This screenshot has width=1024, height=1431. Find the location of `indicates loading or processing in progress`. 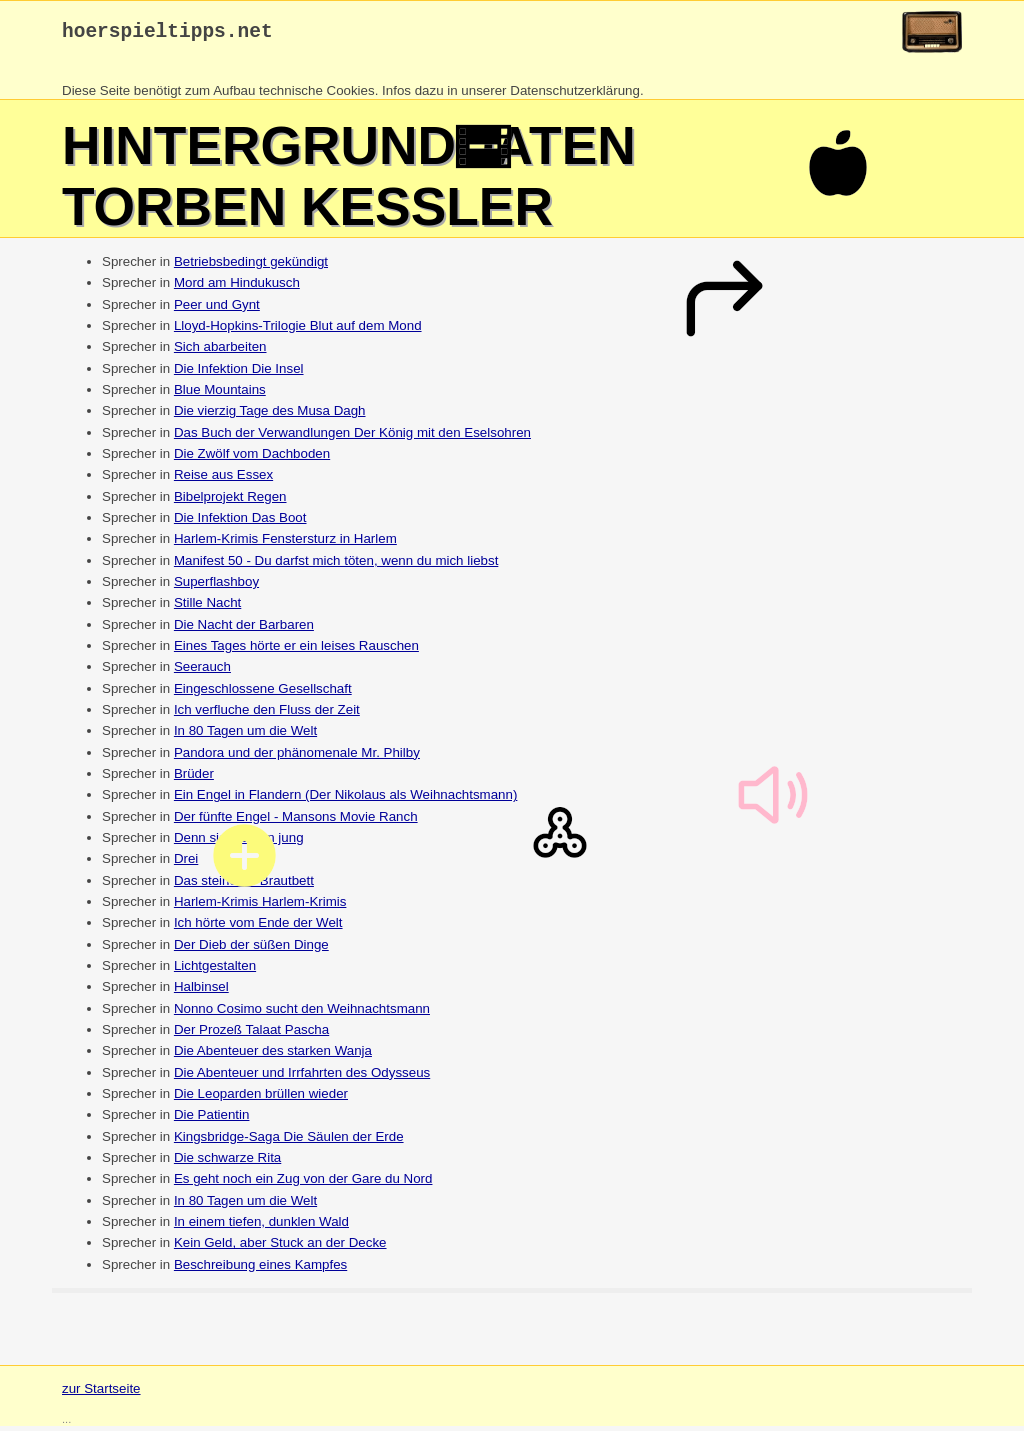

indicates loading or processing in progress is located at coordinates (560, 836).